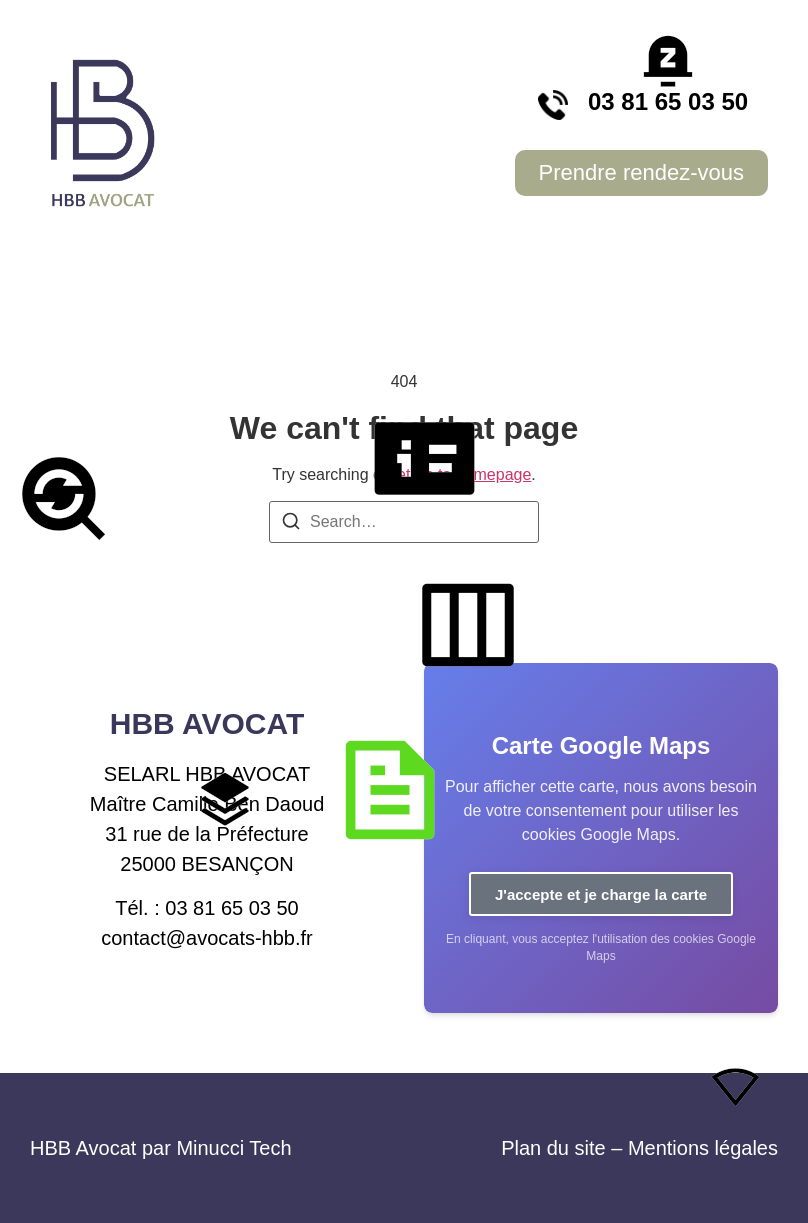  Describe the element at coordinates (735, 1087) in the screenshot. I see `indicates wifi signal strength` at that location.